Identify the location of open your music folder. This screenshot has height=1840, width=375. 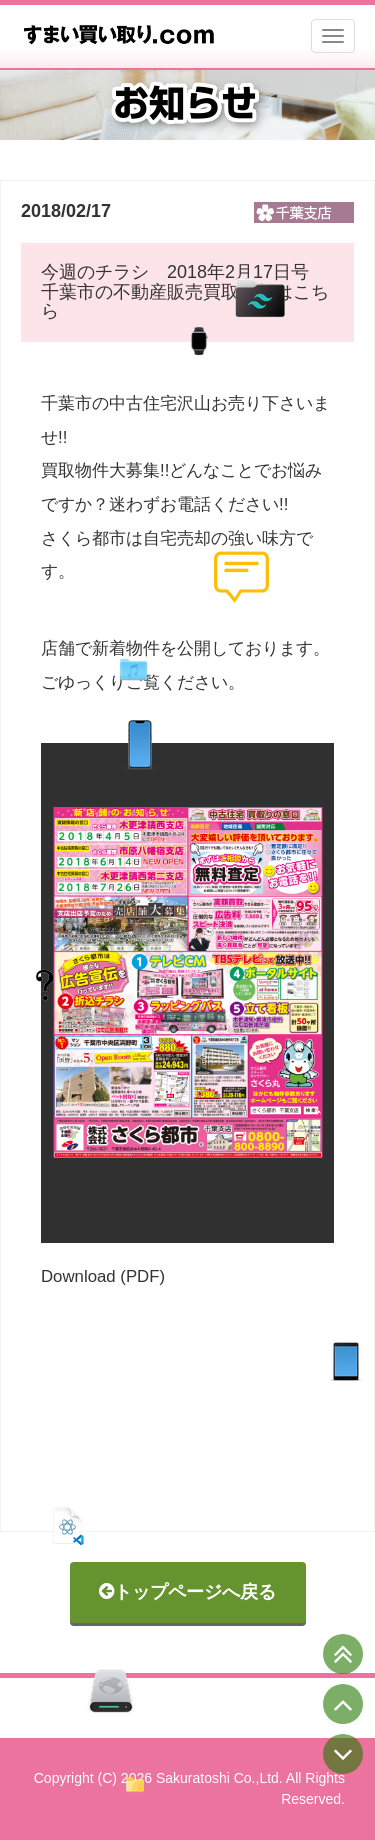
(133, 669).